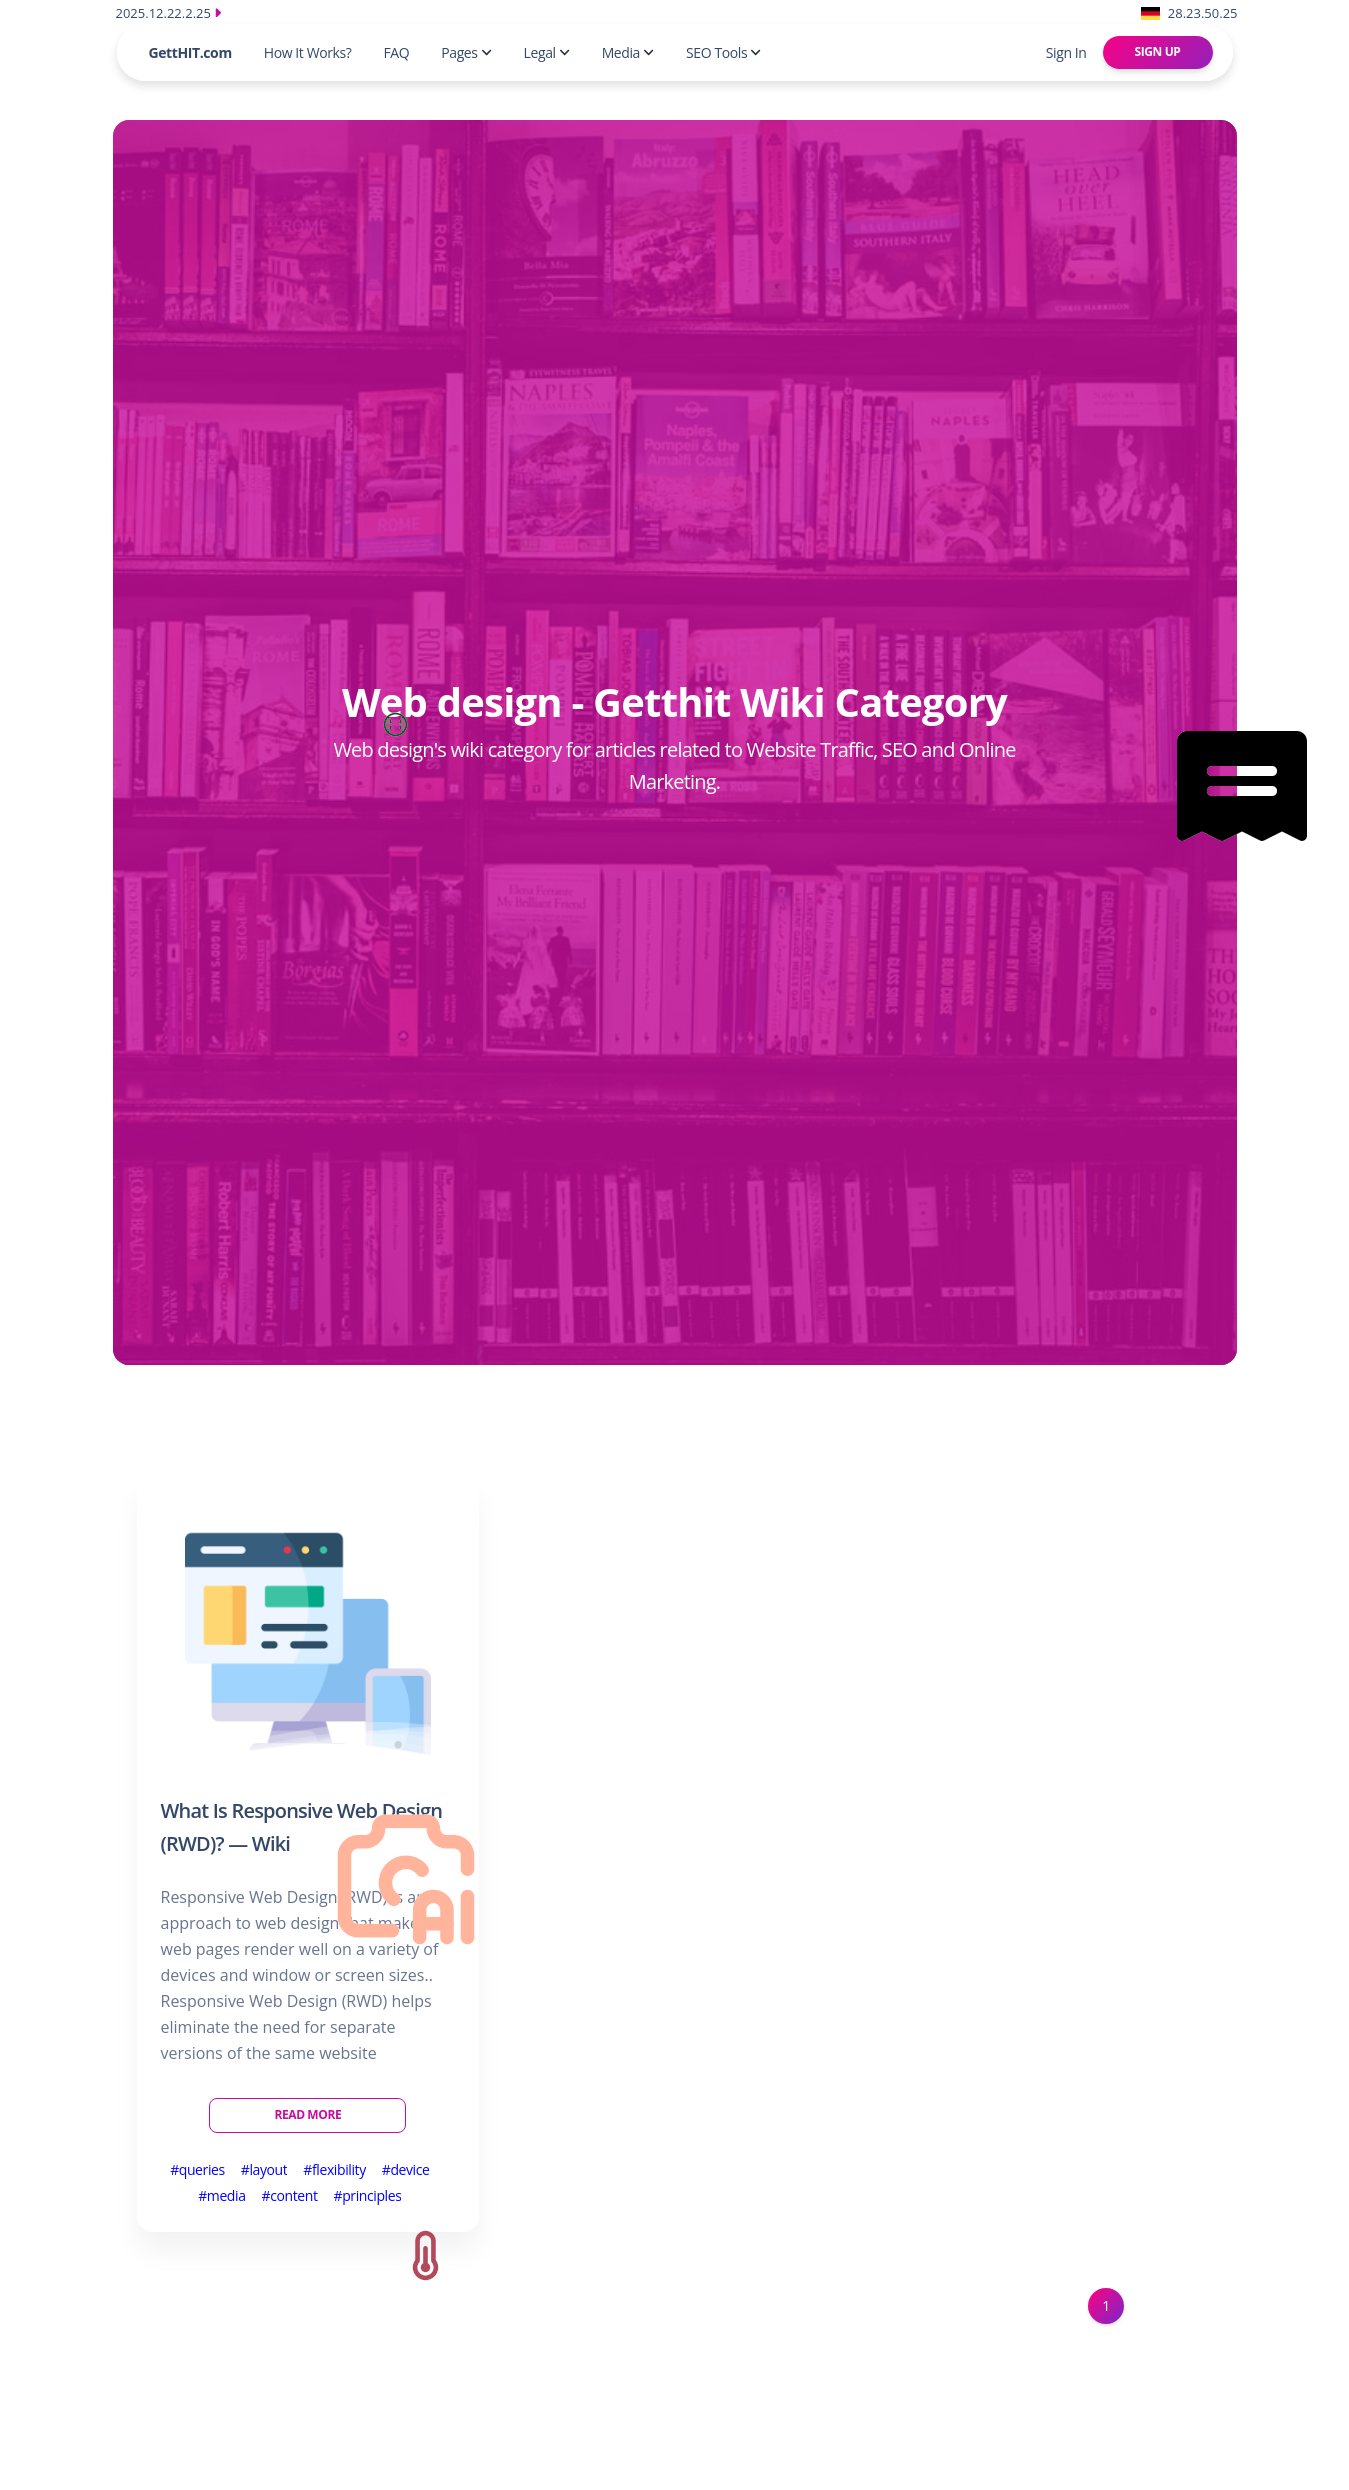 The width and height of the screenshot is (1349, 2490). What do you see at coordinates (1242, 786) in the screenshot?
I see `view purchase receipt or transaction history` at bounding box center [1242, 786].